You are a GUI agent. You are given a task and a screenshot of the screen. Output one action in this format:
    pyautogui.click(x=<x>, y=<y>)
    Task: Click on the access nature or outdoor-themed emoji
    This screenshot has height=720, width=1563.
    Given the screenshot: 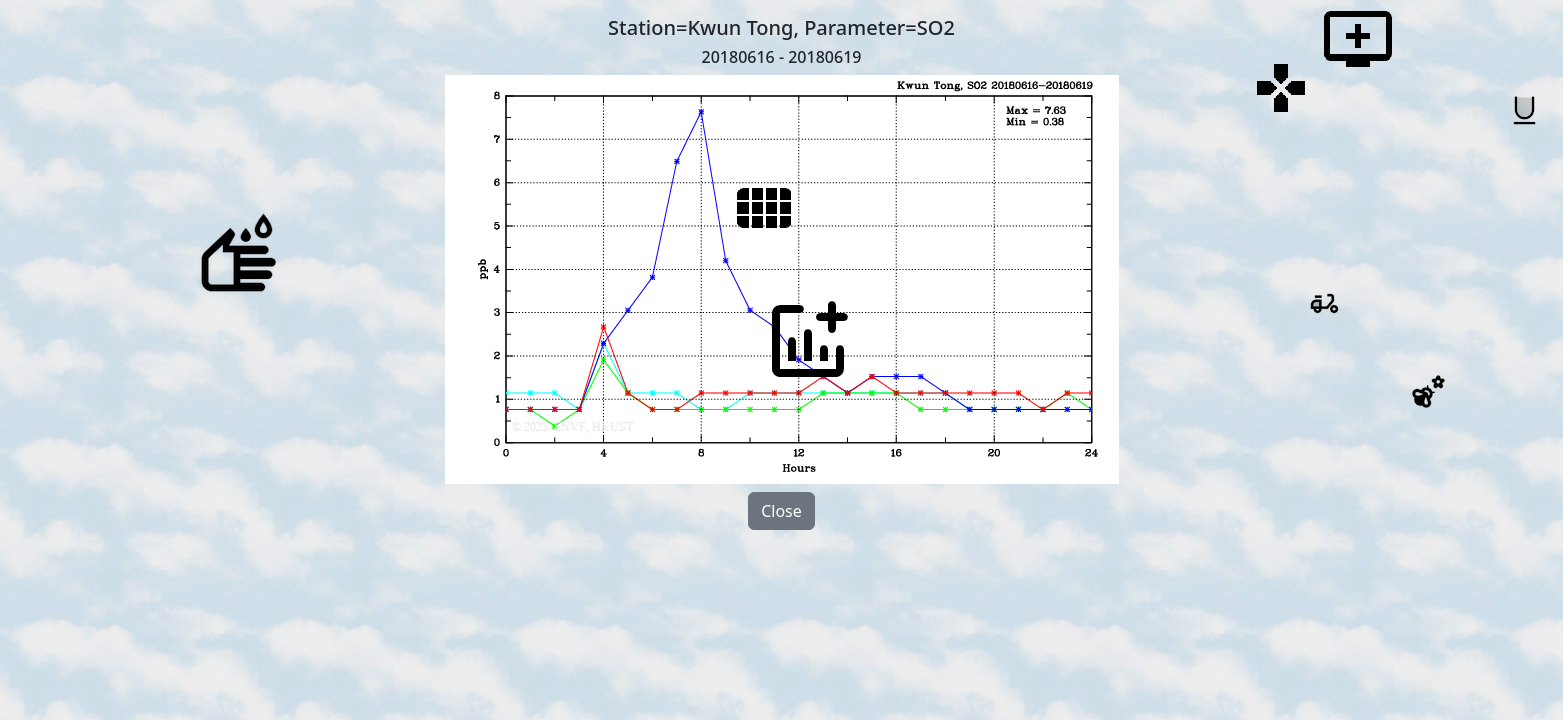 What is the action you would take?
    pyautogui.click(x=1428, y=391)
    